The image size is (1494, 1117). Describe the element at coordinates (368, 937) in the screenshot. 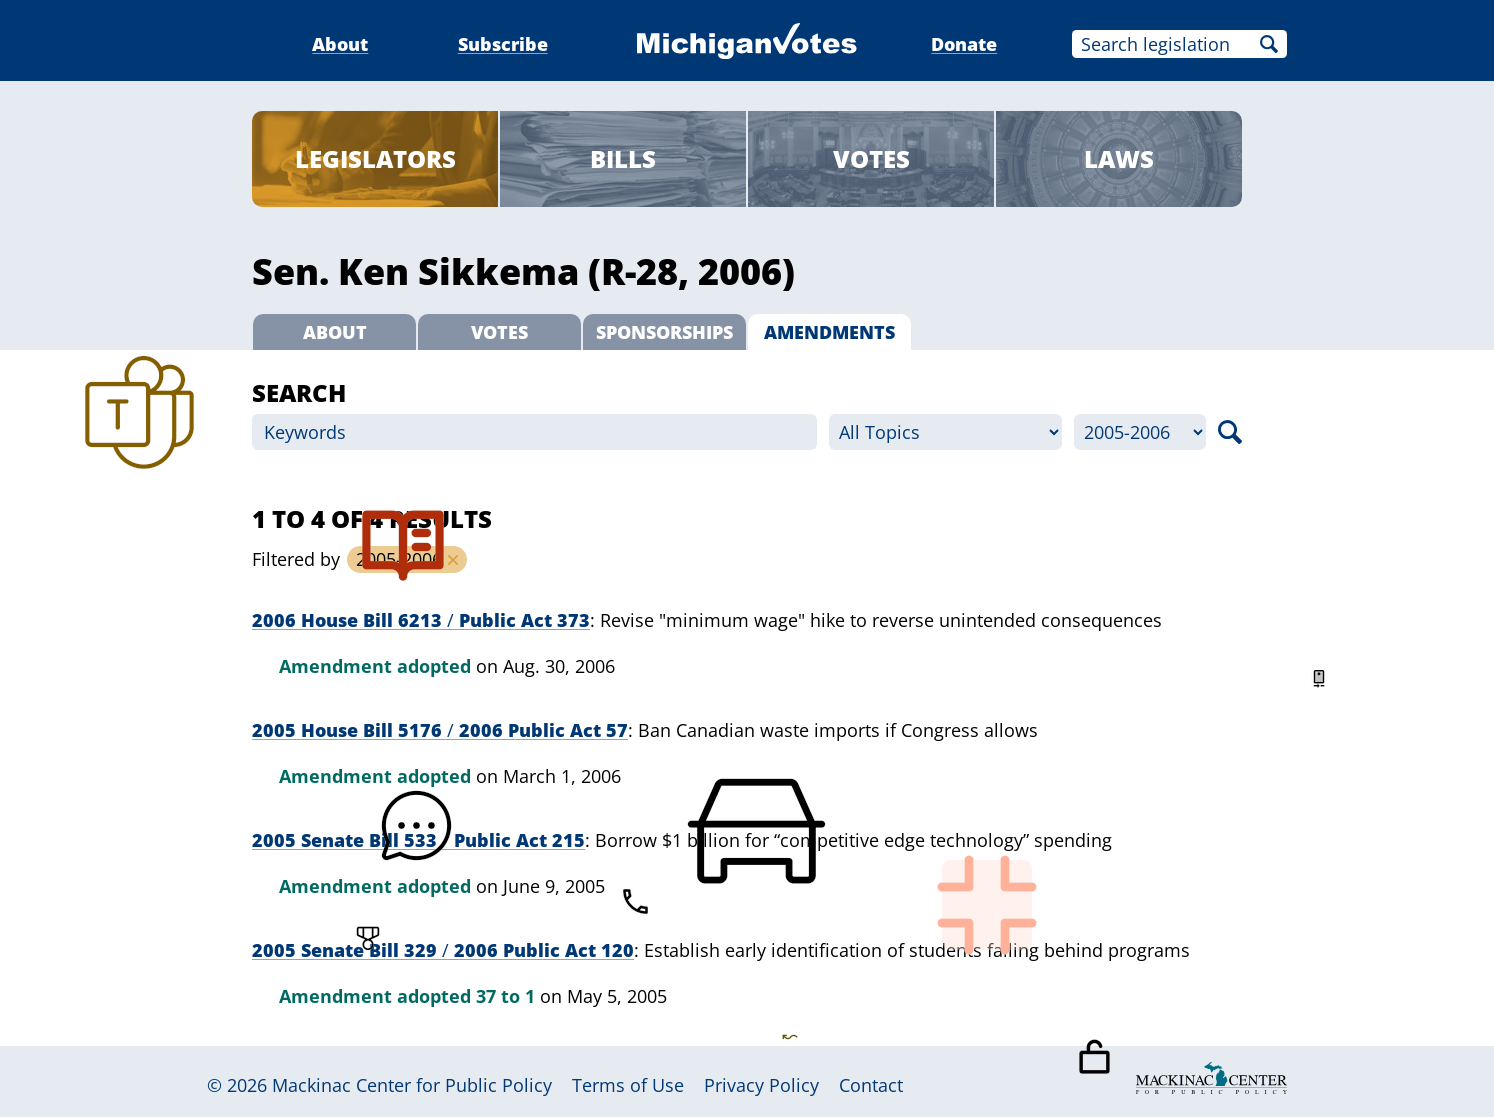

I see `view military or veteran status badge` at that location.